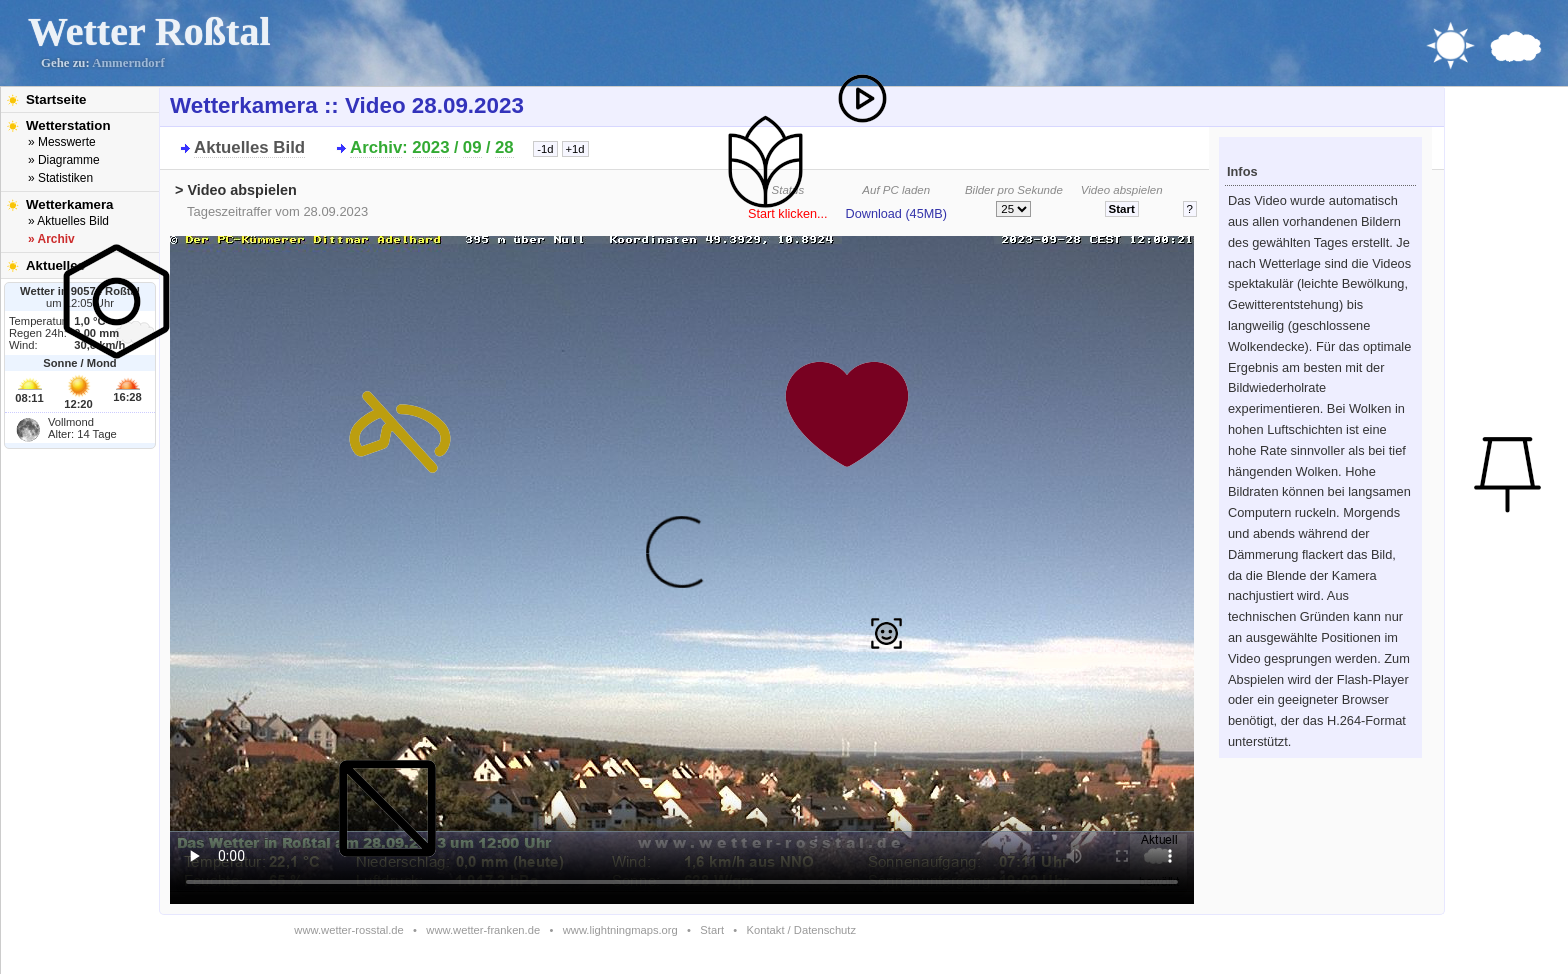  I want to click on add to favorites, so click(847, 410).